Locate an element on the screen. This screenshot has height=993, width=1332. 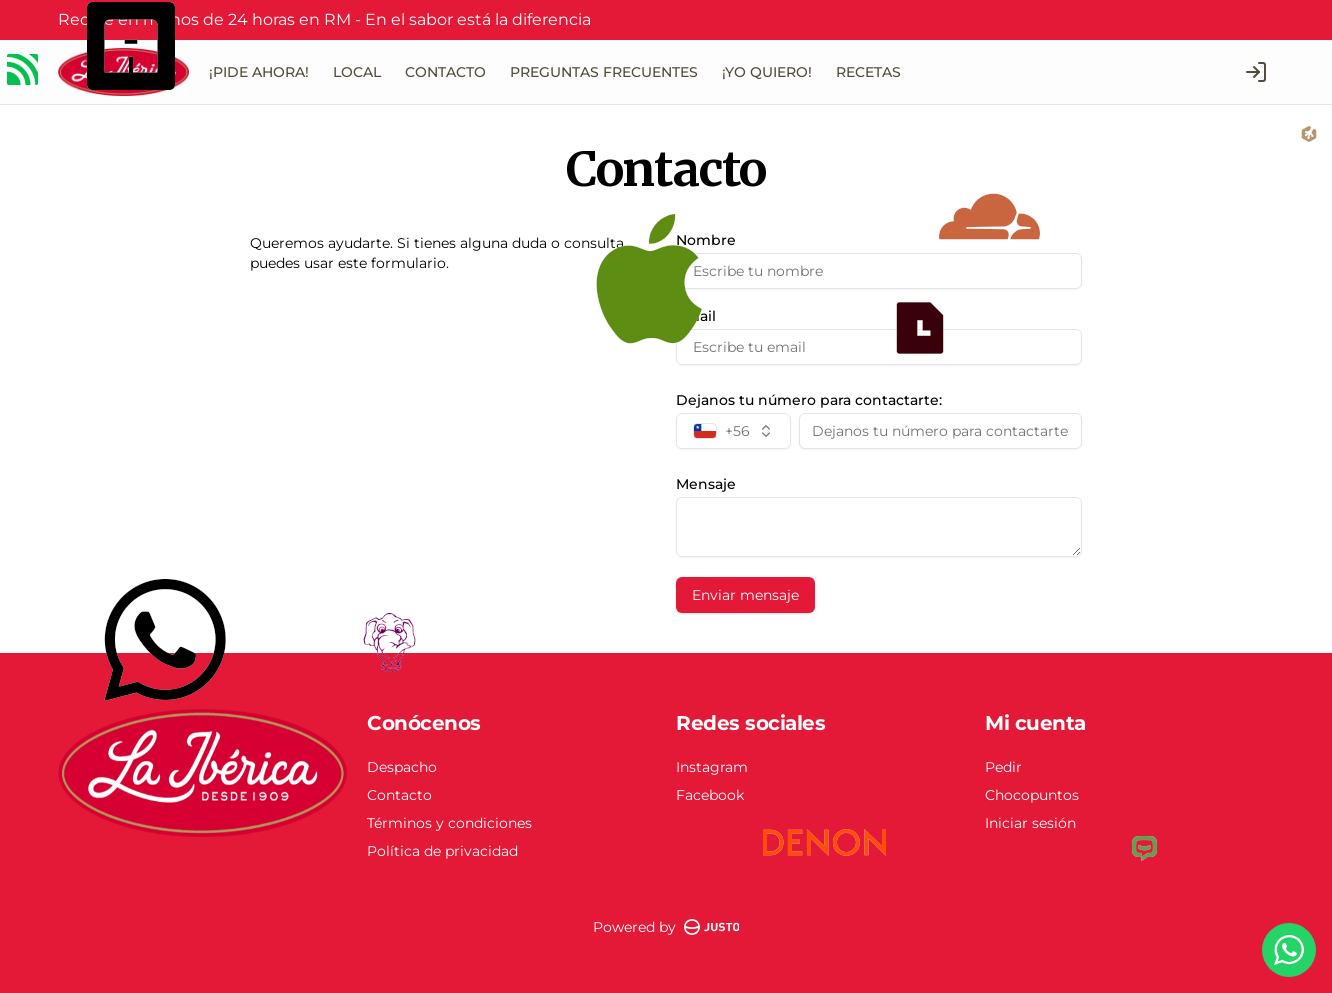
packagist logo - php package repository is located at coordinates (389, 642).